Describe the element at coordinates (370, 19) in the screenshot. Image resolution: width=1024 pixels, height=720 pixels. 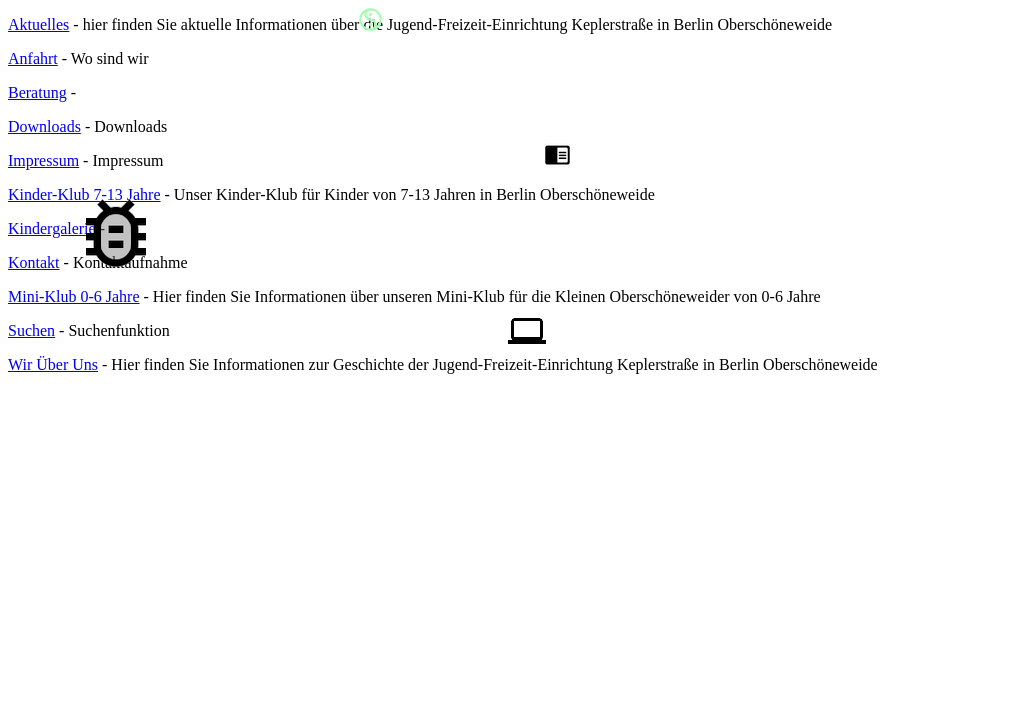
I see `toggle balance or harmony mode` at that location.